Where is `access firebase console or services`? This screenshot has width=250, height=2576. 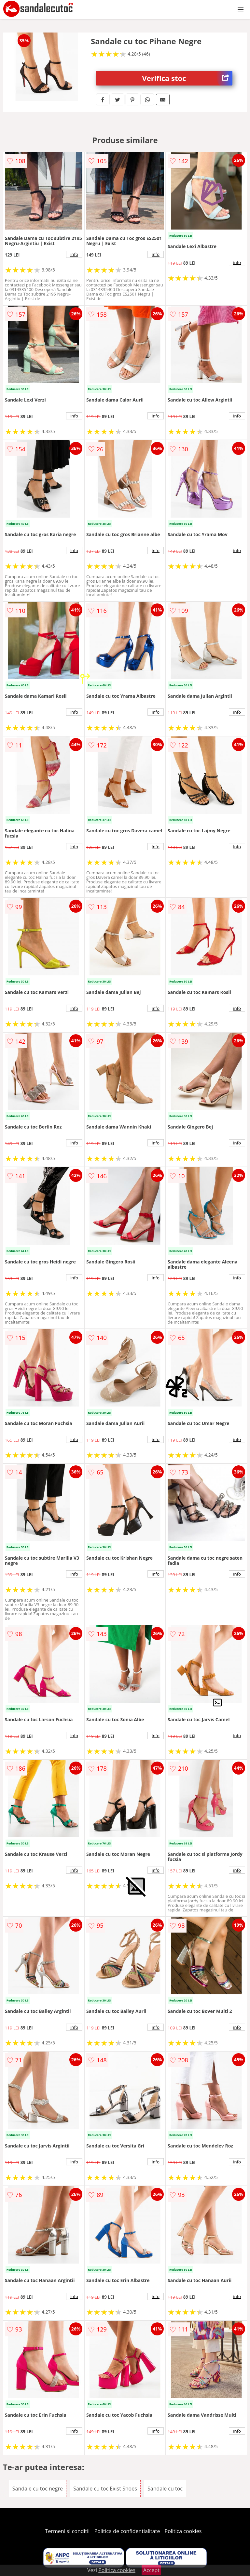
access firebase console or services is located at coordinates (212, 192).